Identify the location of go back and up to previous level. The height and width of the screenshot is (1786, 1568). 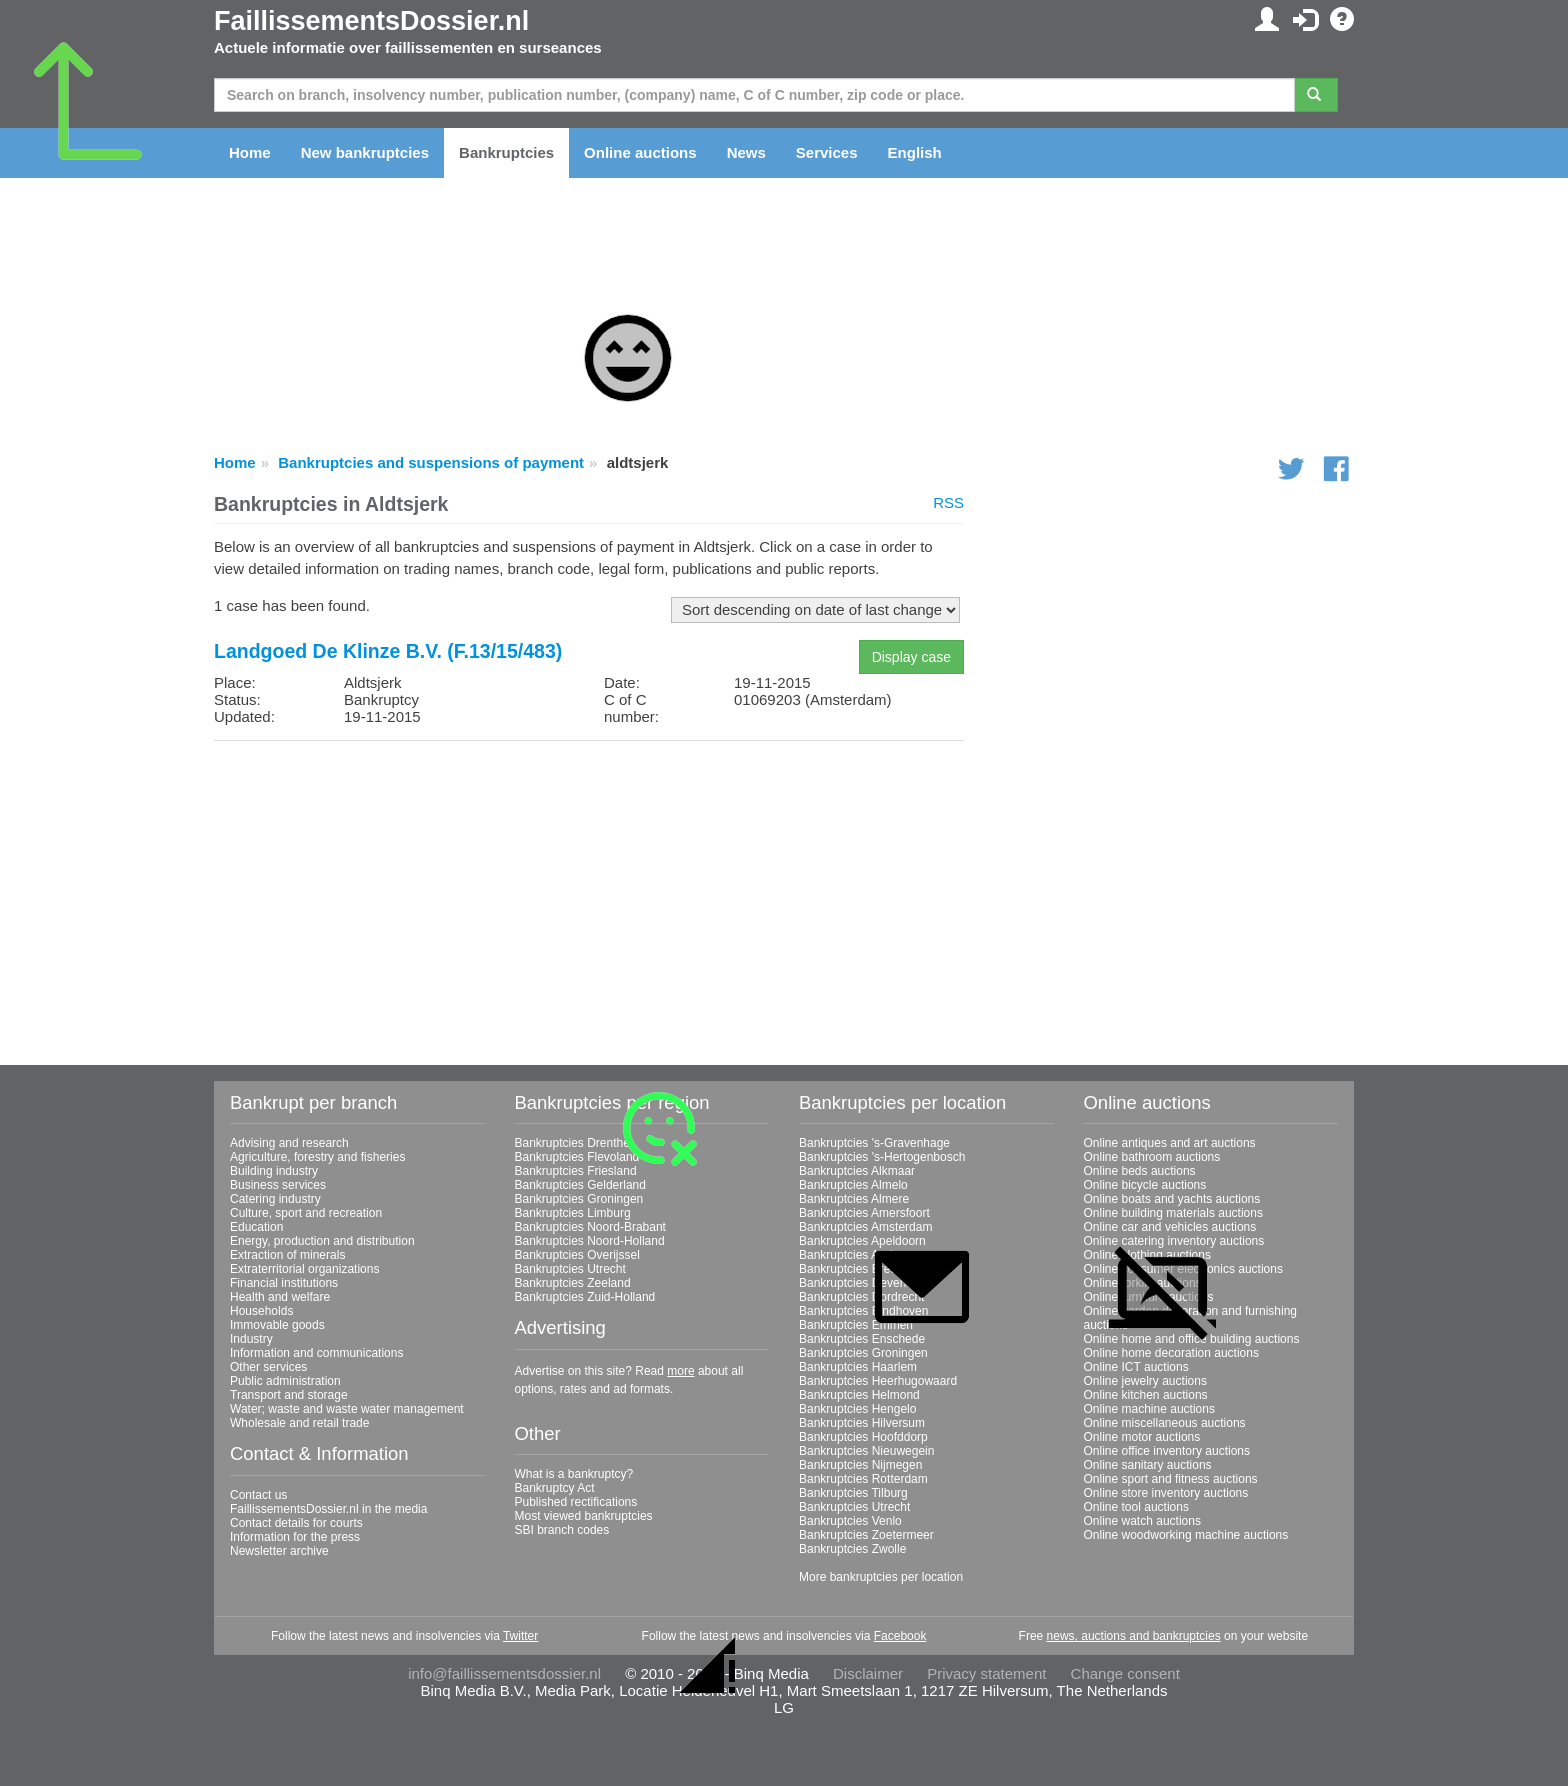
(88, 101).